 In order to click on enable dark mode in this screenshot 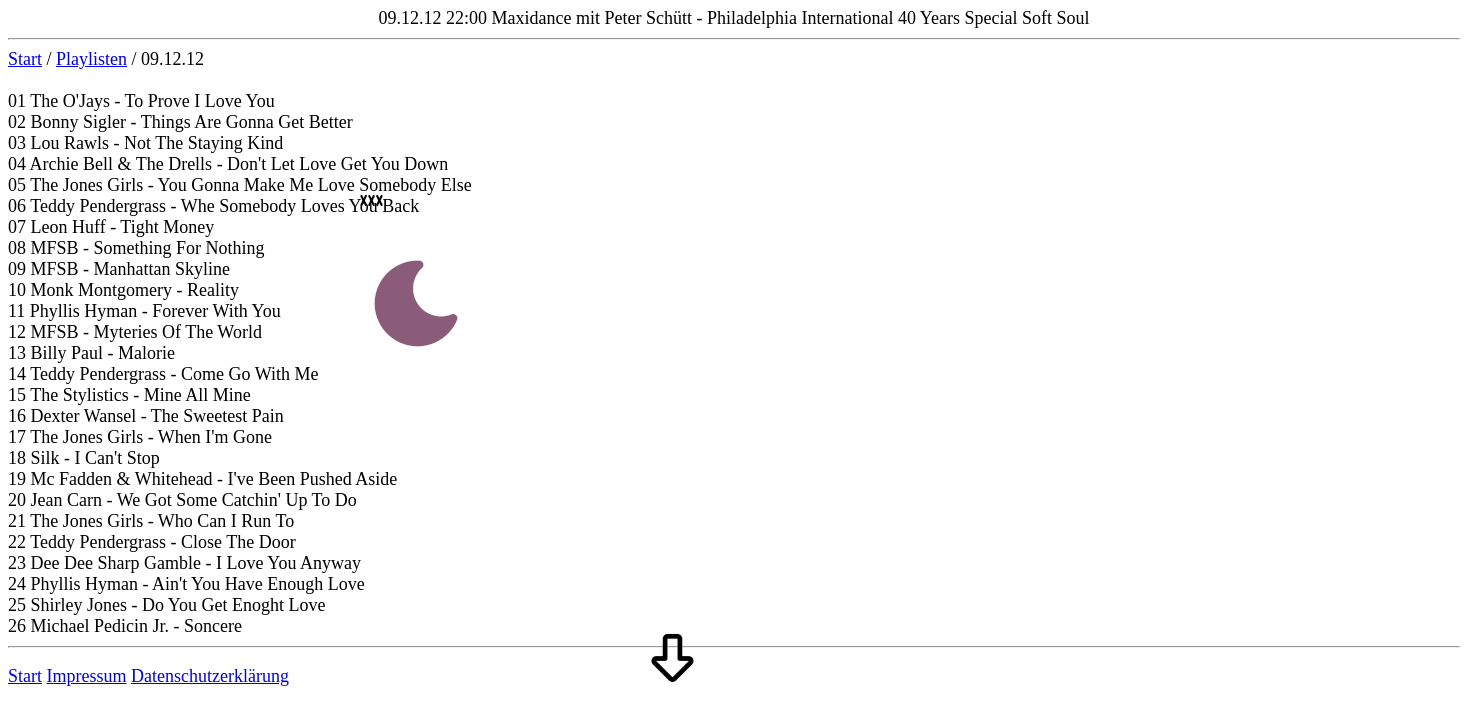, I will do `click(417, 303)`.